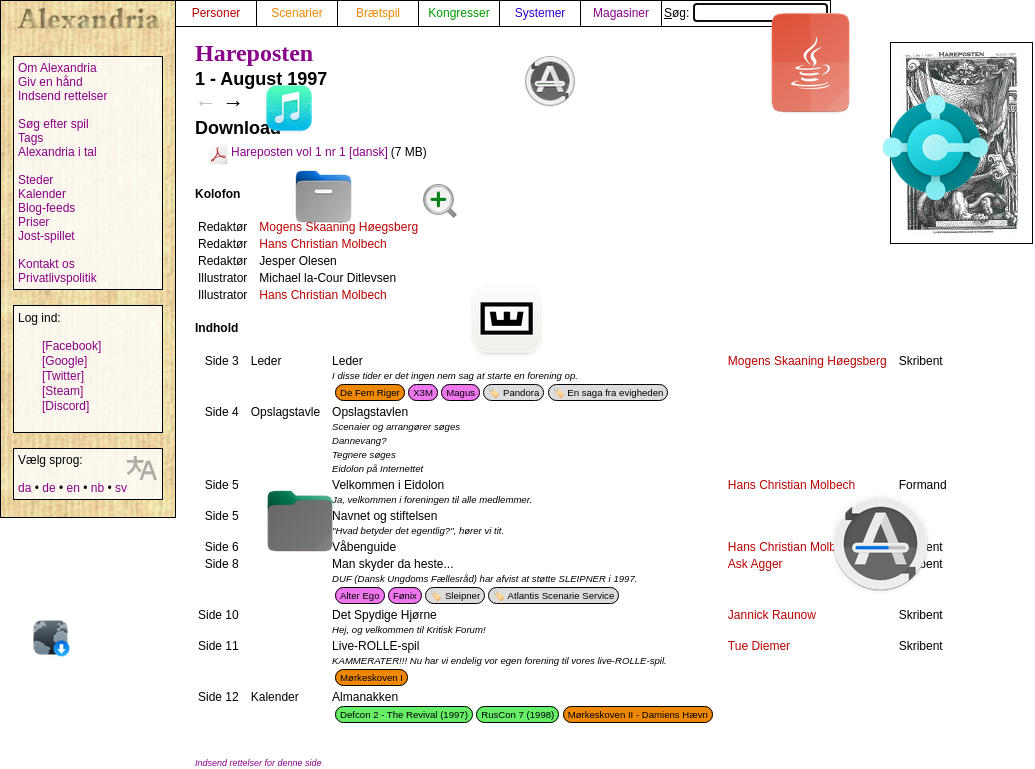 This screenshot has width=1035, height=769. I want to click on indicates a java source code file, so click(810, 62).